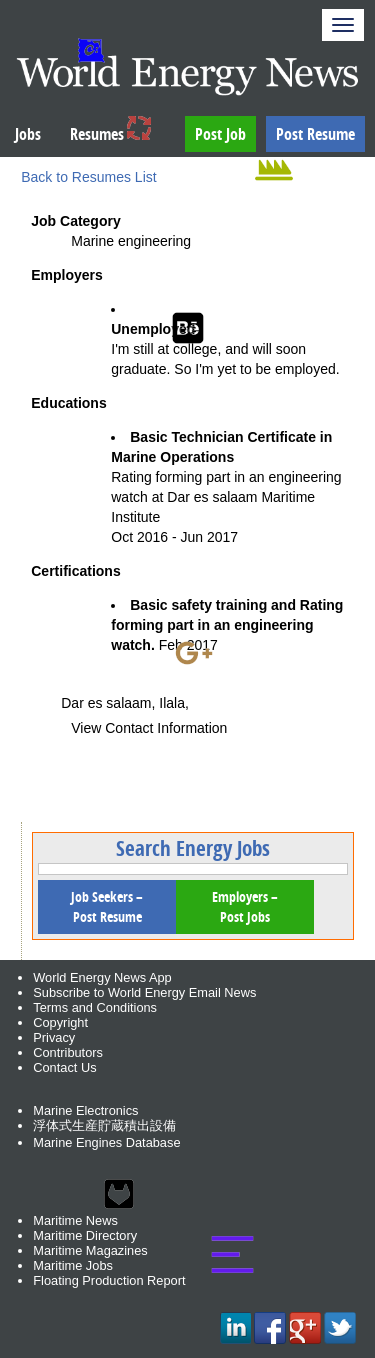 This screenshot has height=1358, width=375. Describe the element at coordinates (194, 653) in the screenshot. I see `google+ social media logo` at that location.